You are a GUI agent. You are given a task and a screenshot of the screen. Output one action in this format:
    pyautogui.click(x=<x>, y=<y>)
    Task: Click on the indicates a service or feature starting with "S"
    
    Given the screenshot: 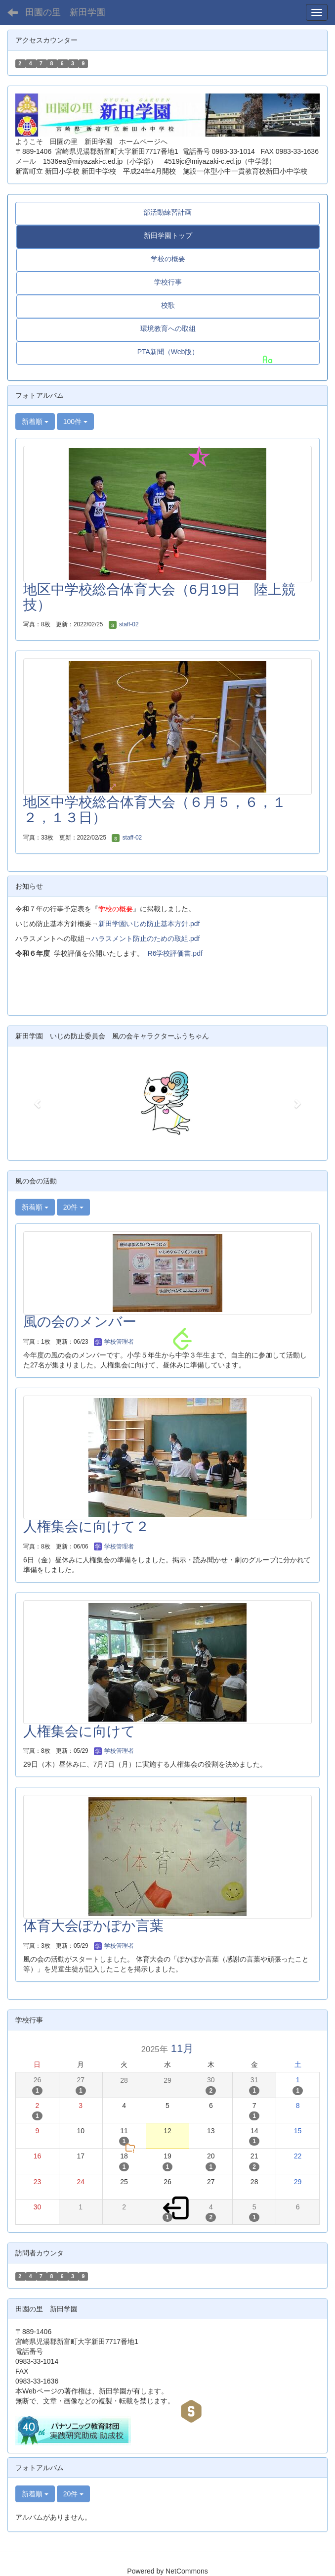 What is the action you would take?
    pyautogui.click(x=191, y=2411)
    